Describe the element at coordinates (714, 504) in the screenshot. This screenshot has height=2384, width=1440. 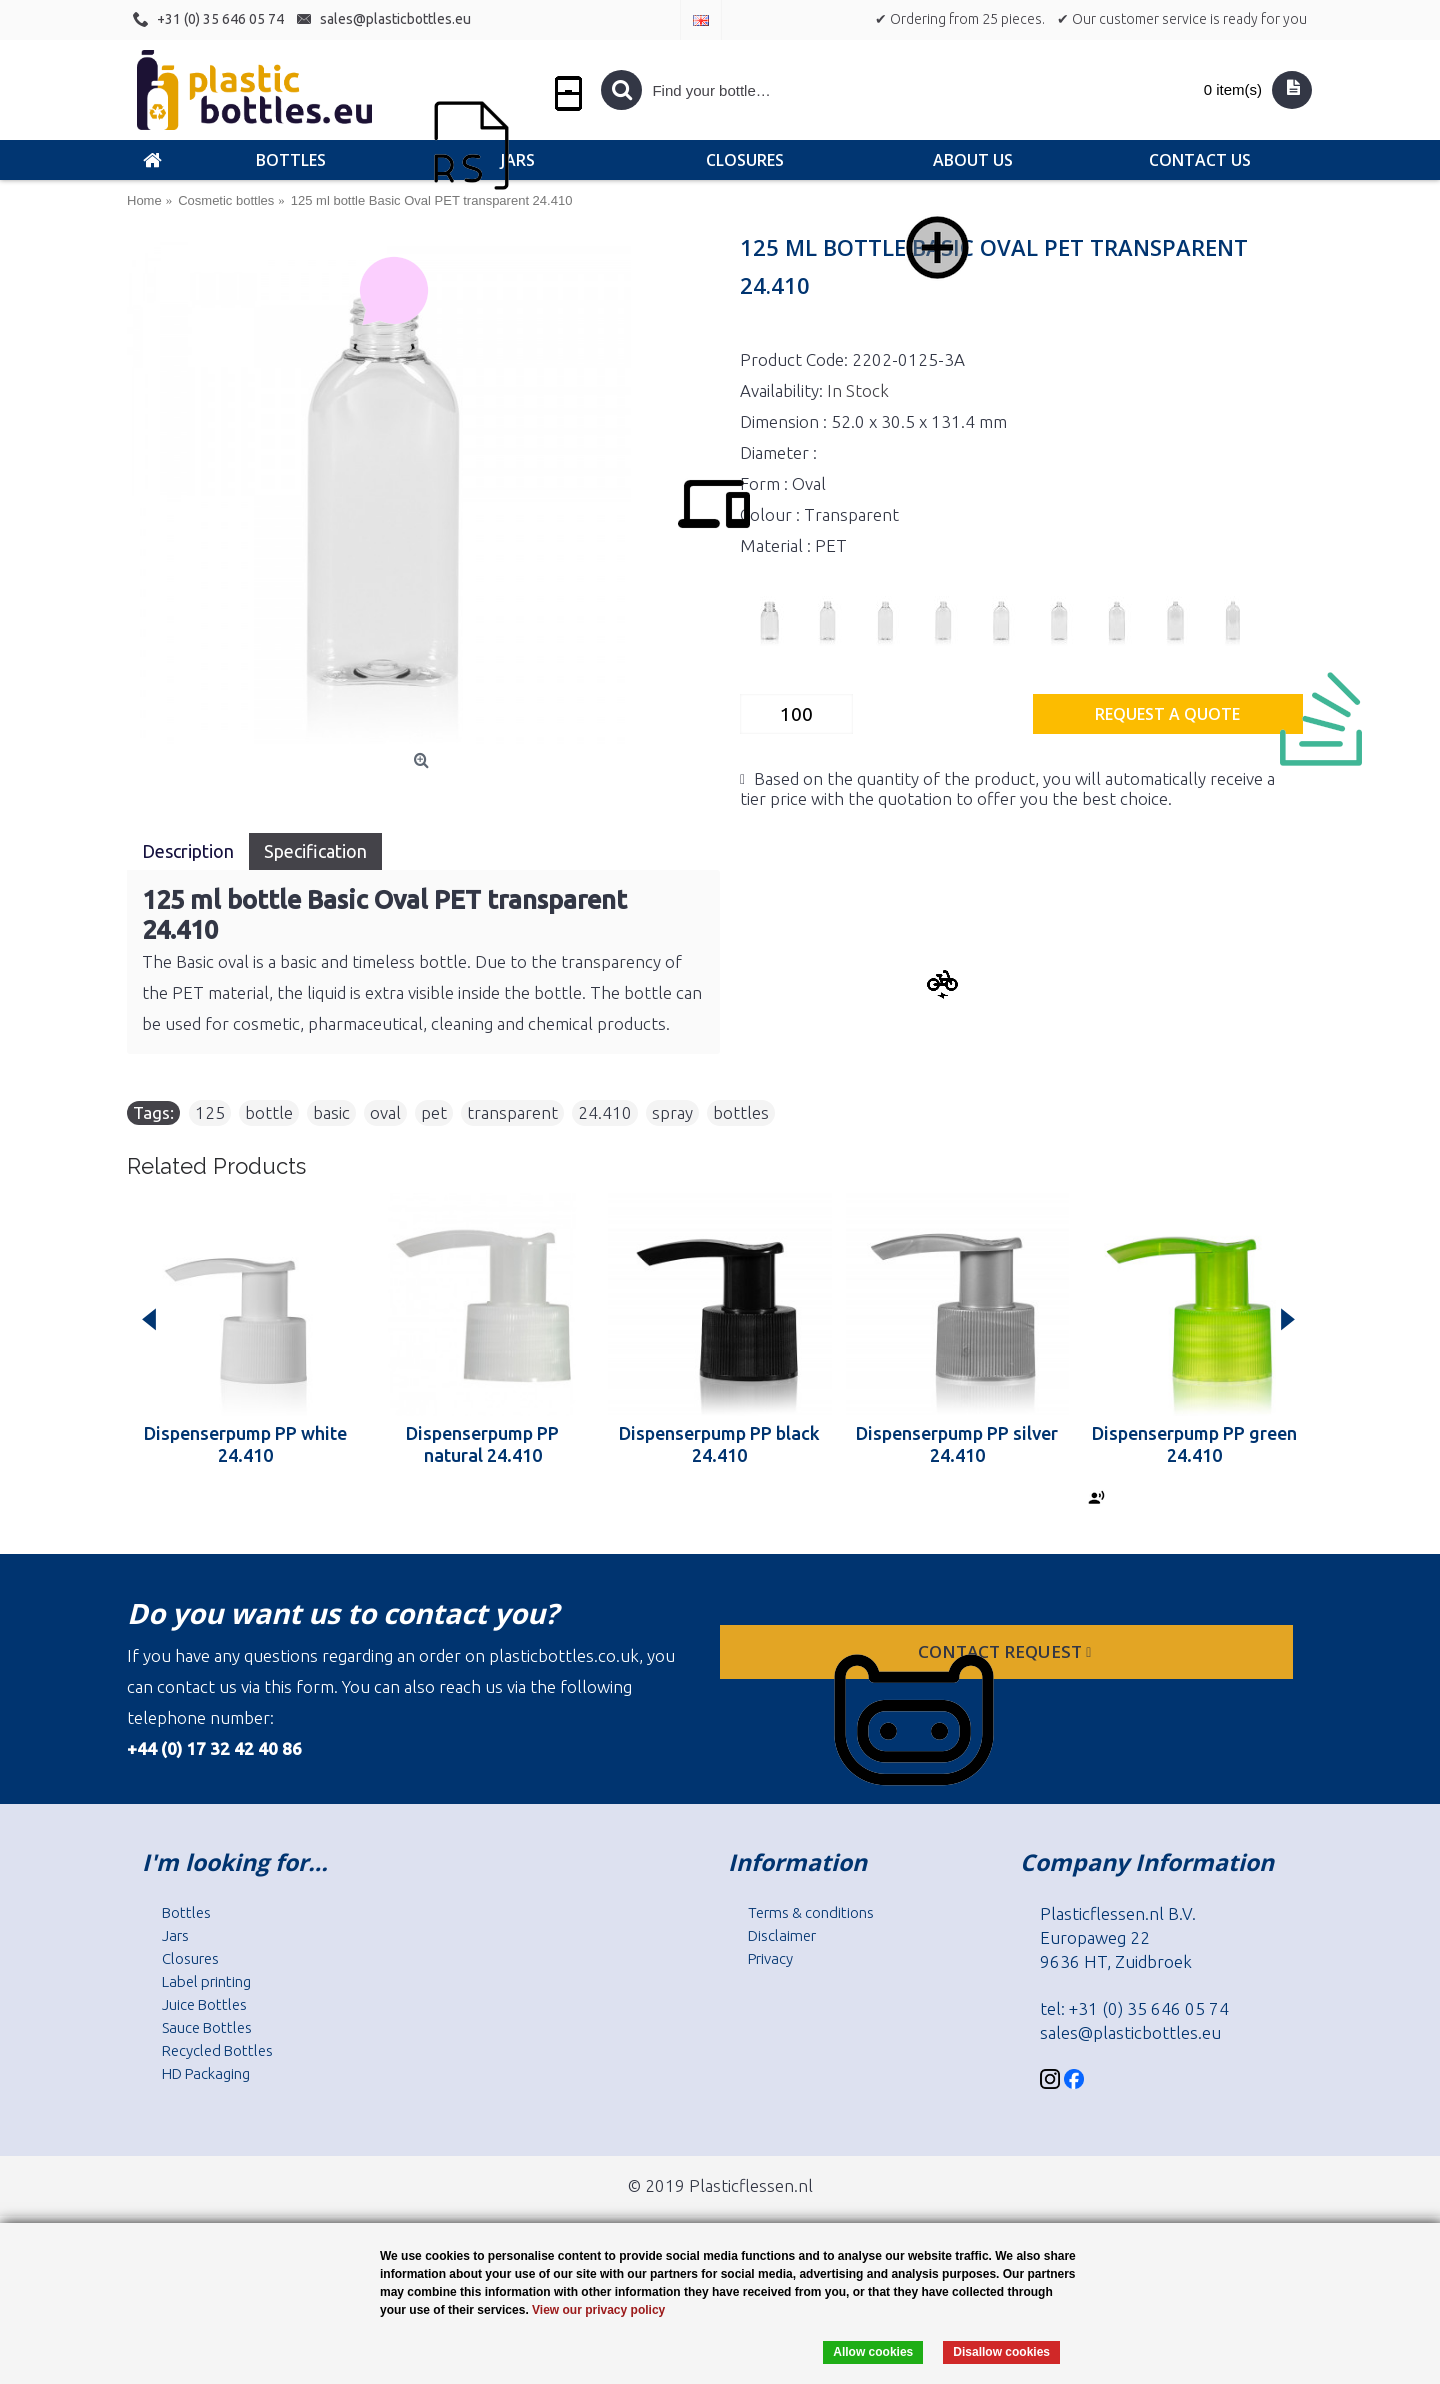
I see `connect your phone to another device` at that location.